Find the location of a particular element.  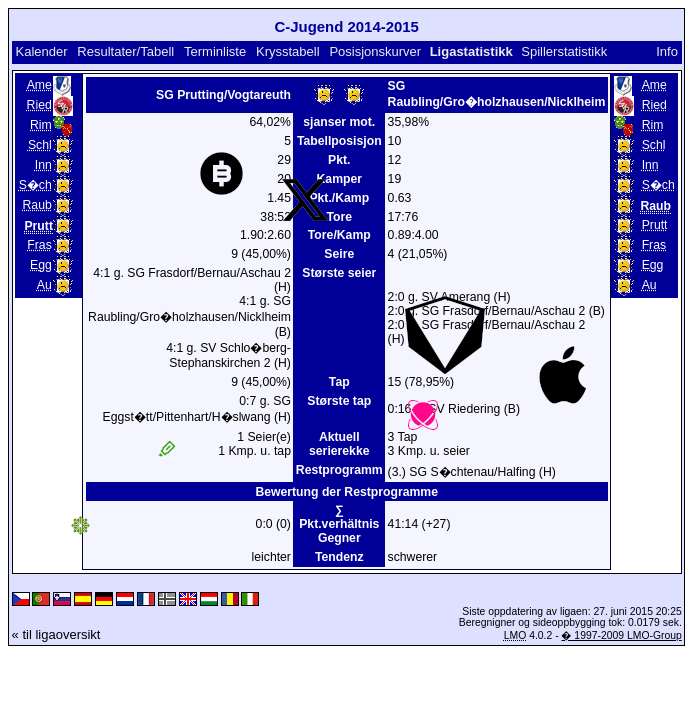

Apple company logo is located at coordinates (564, 375).